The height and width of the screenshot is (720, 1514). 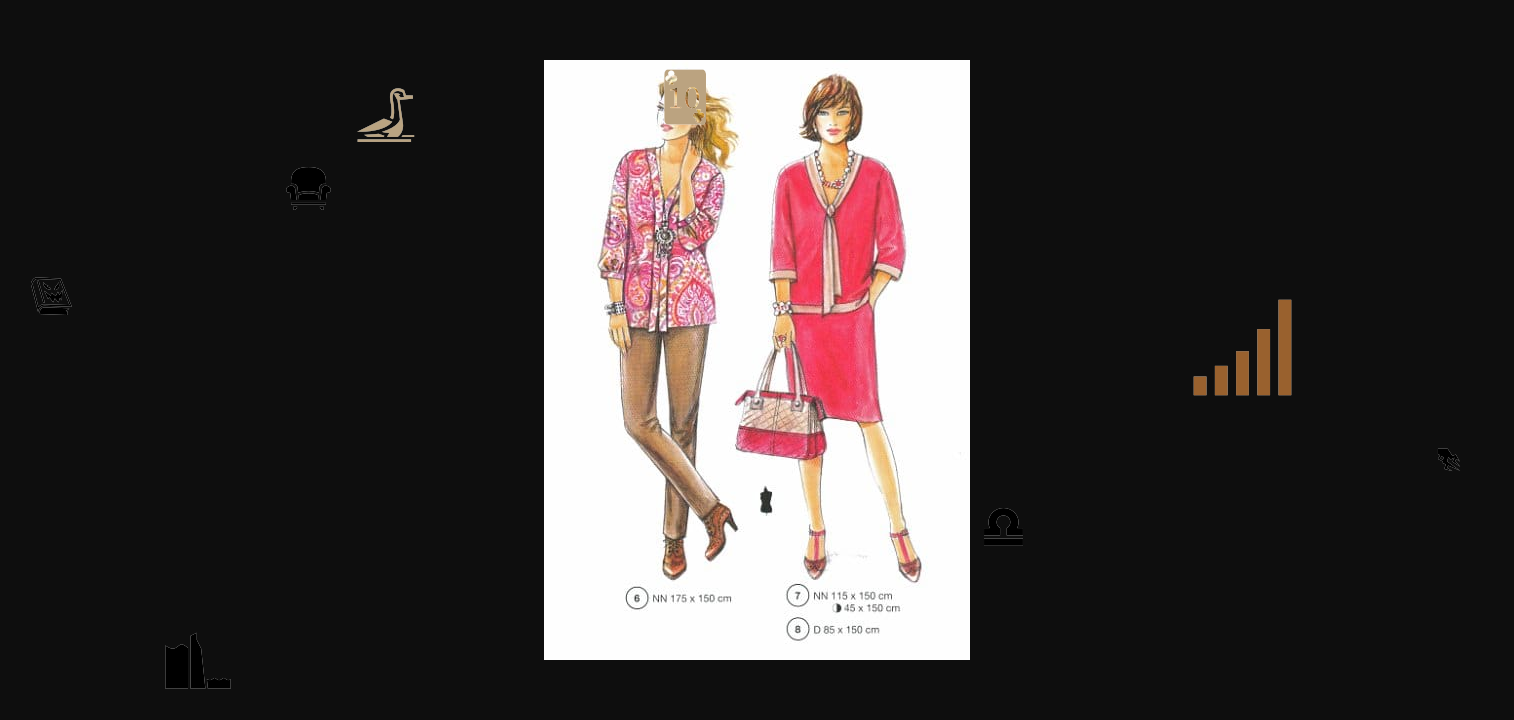 What do you see at coordinates (1242, 347) in the screenshot?
I see `indicates cellular or network signal strength` at bounding box center [1242, 347].